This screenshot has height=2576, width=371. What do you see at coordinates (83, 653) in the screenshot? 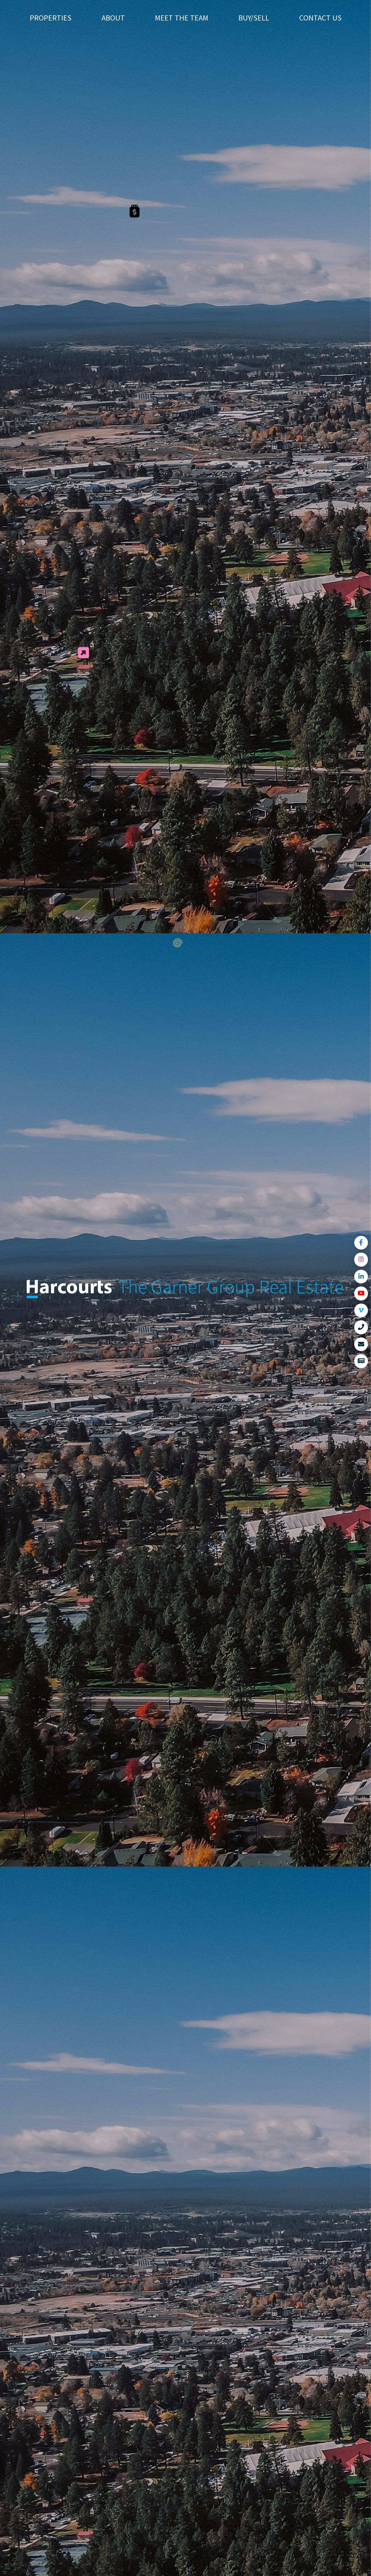
I see `open link in a new tab or window` at bounding box center [83, 653].